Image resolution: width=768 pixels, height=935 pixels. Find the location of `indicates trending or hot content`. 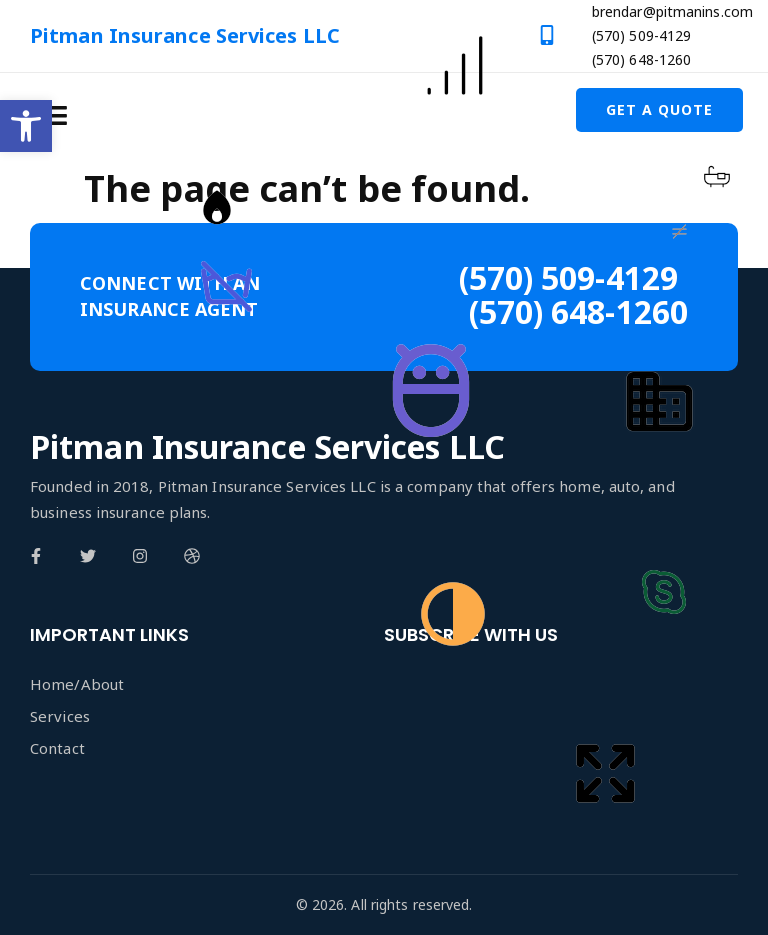

indicates trending or hot content is located at coordinates (217, 208).